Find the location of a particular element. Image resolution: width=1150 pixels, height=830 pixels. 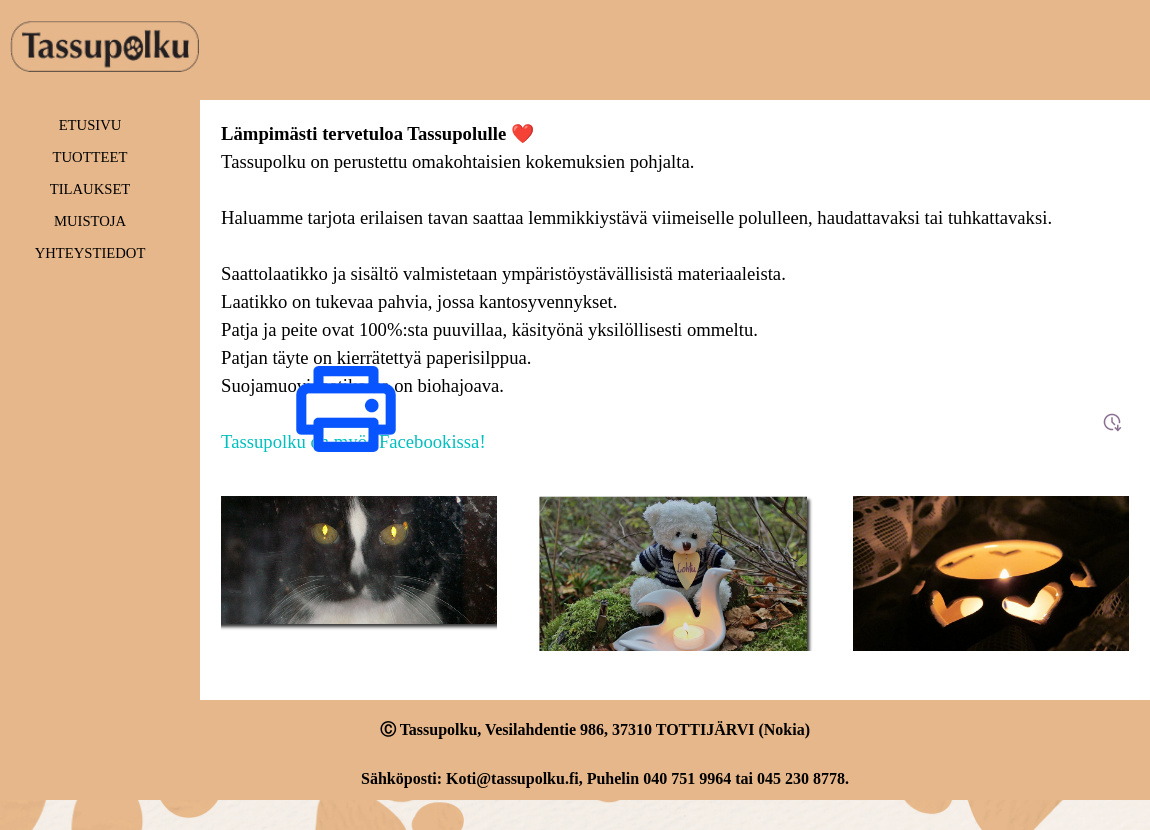

download or export time/schedule data is located at coordinates (1112, 422).